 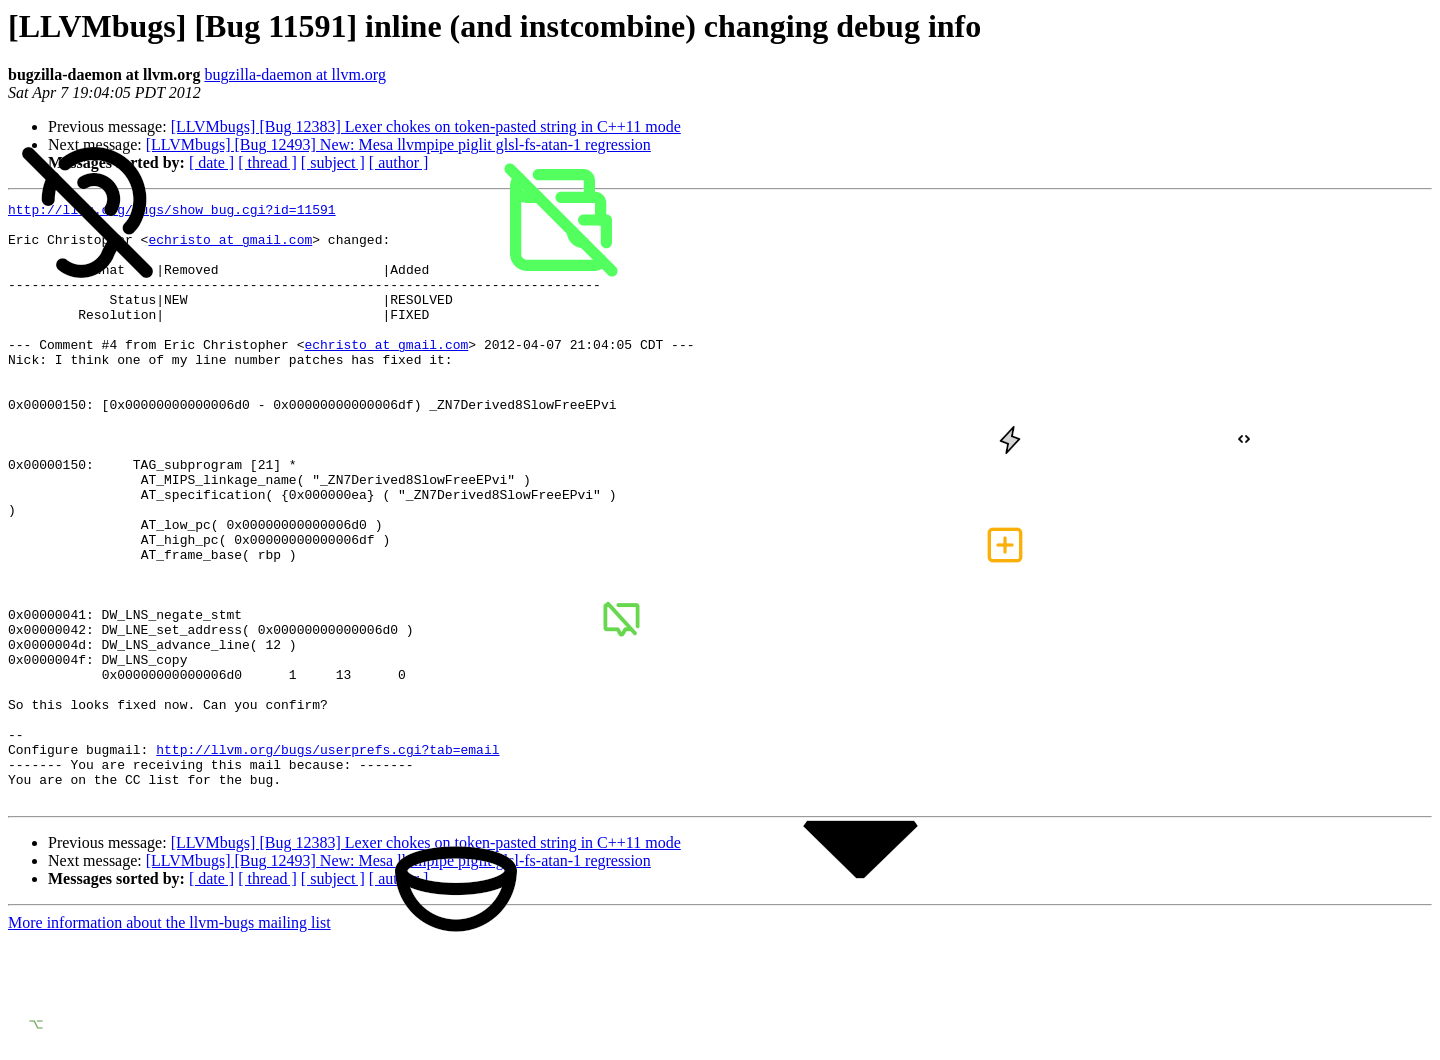 What do you see at coordinates (36, 1024) in the screenshot?
I see `keyboard option or alt key symbol` at bounding box center [36, 1024].